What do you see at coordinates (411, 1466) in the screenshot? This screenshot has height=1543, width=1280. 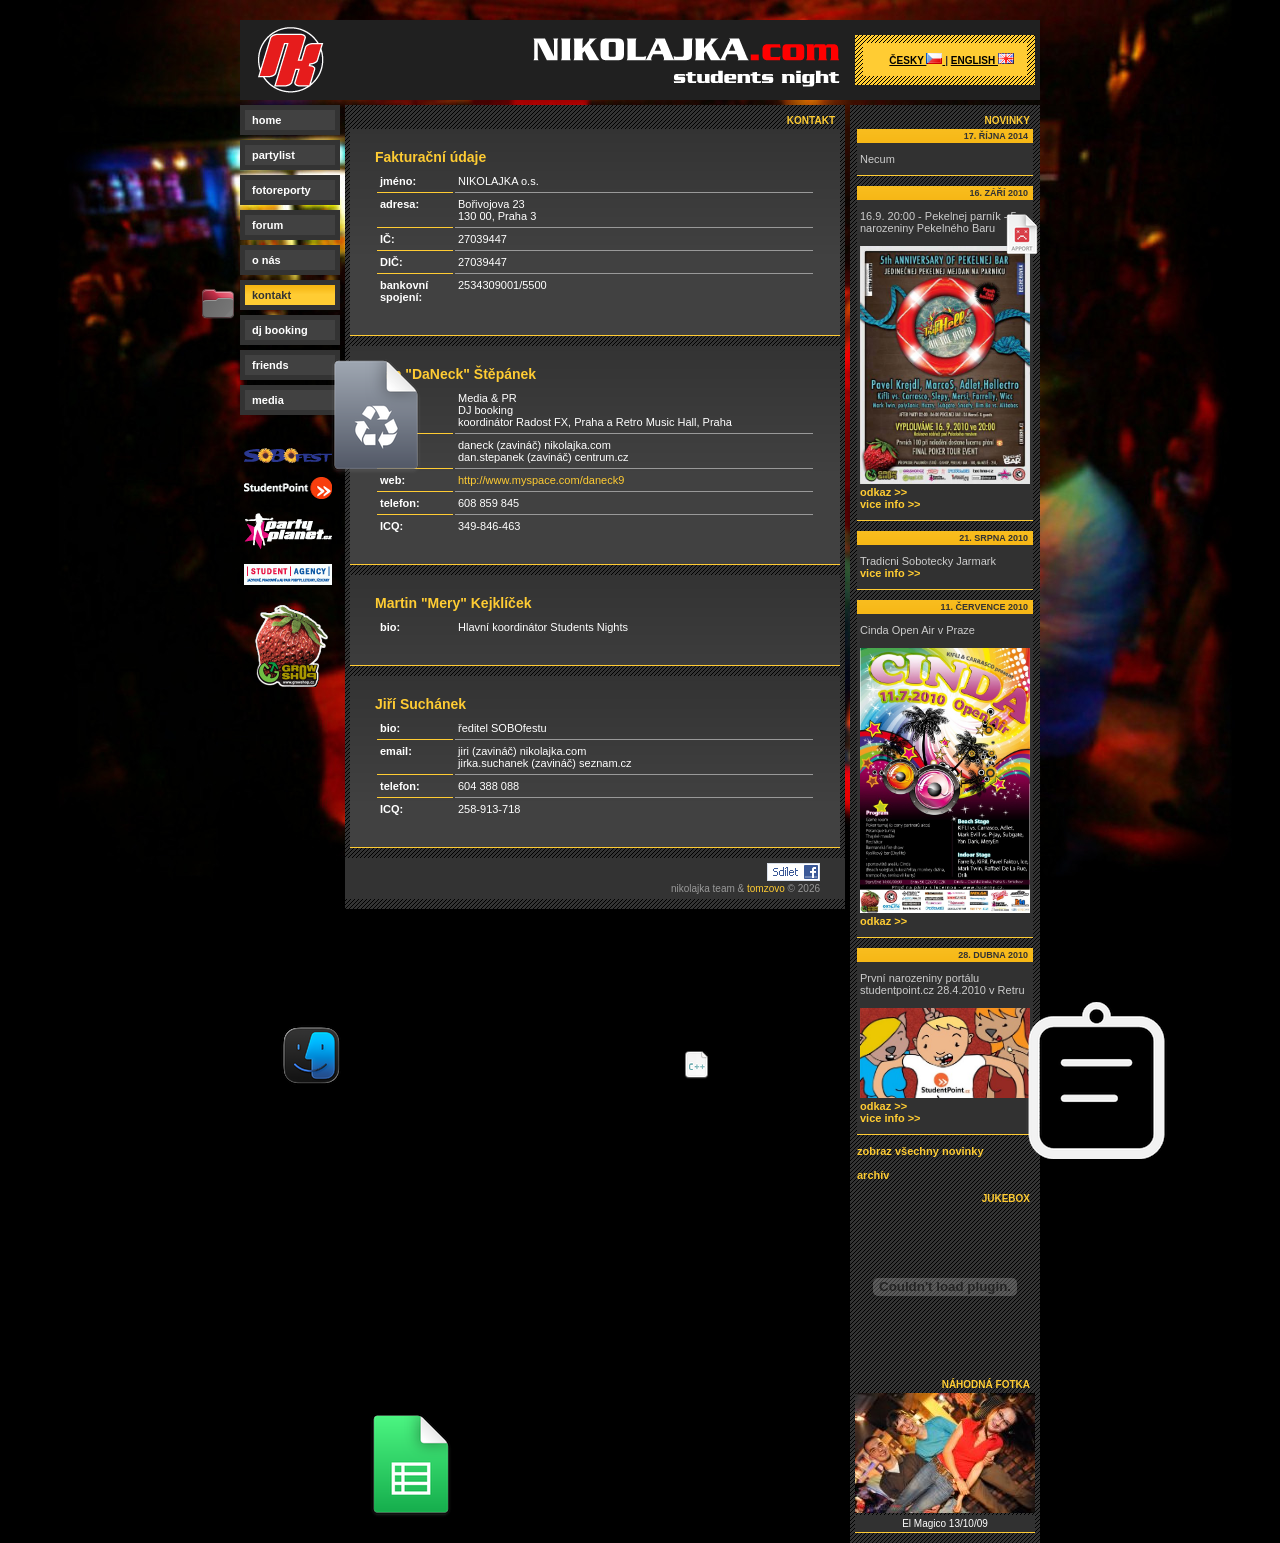 I see `open an opendocument spreadsheet template file` at bounding box center [411, 1466].